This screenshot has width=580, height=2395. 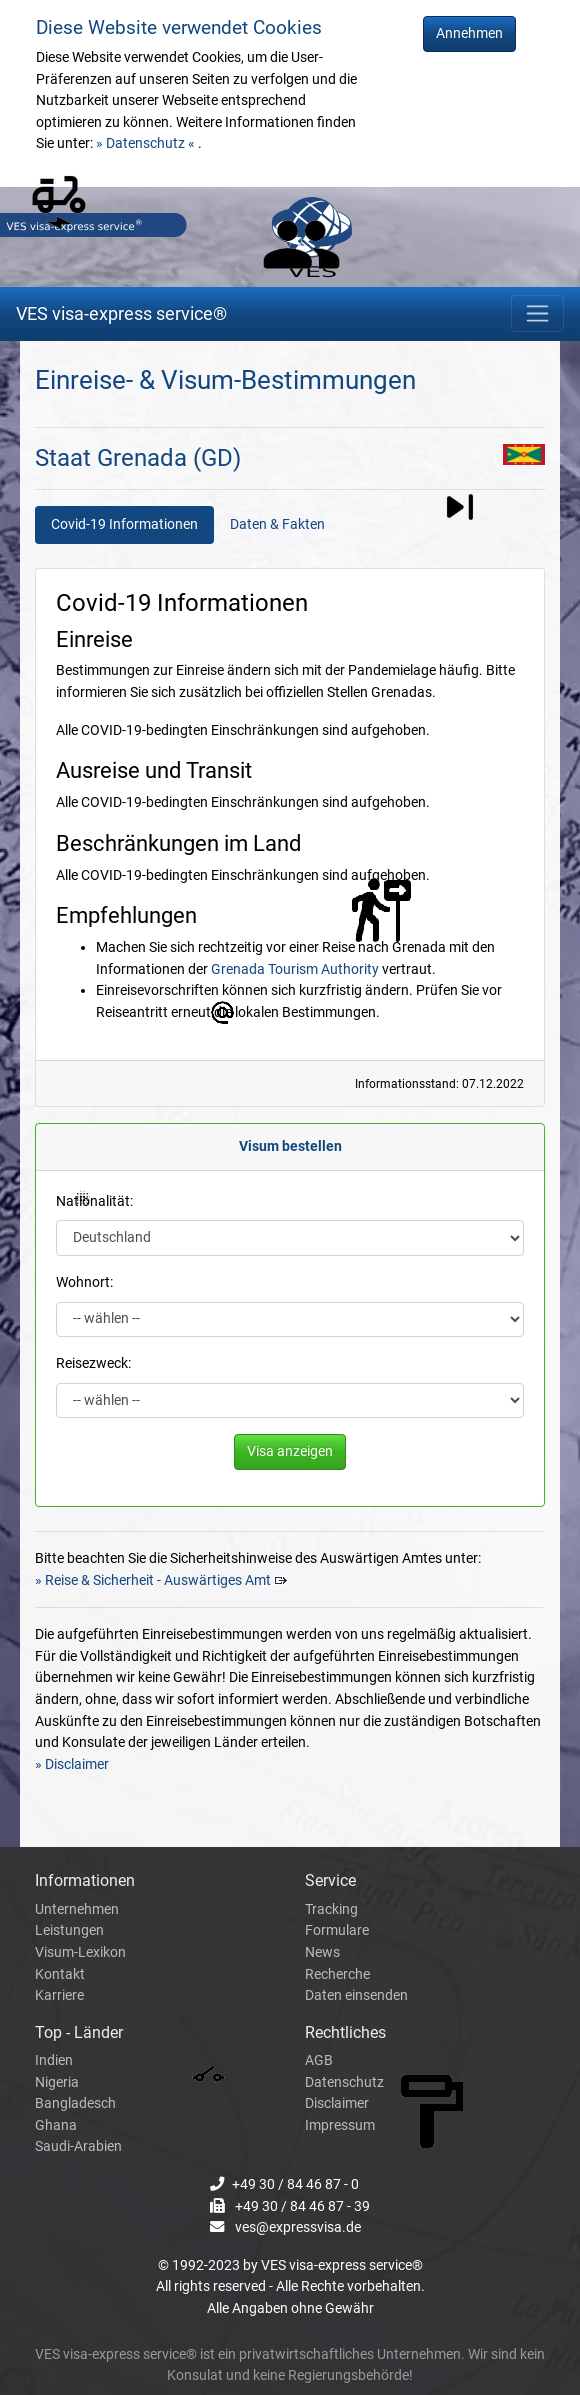 What do you see at coordinates (430, 2111) in the screenshot?
I see `apply formatting style to selected content` at bounding box center [430, 2111].